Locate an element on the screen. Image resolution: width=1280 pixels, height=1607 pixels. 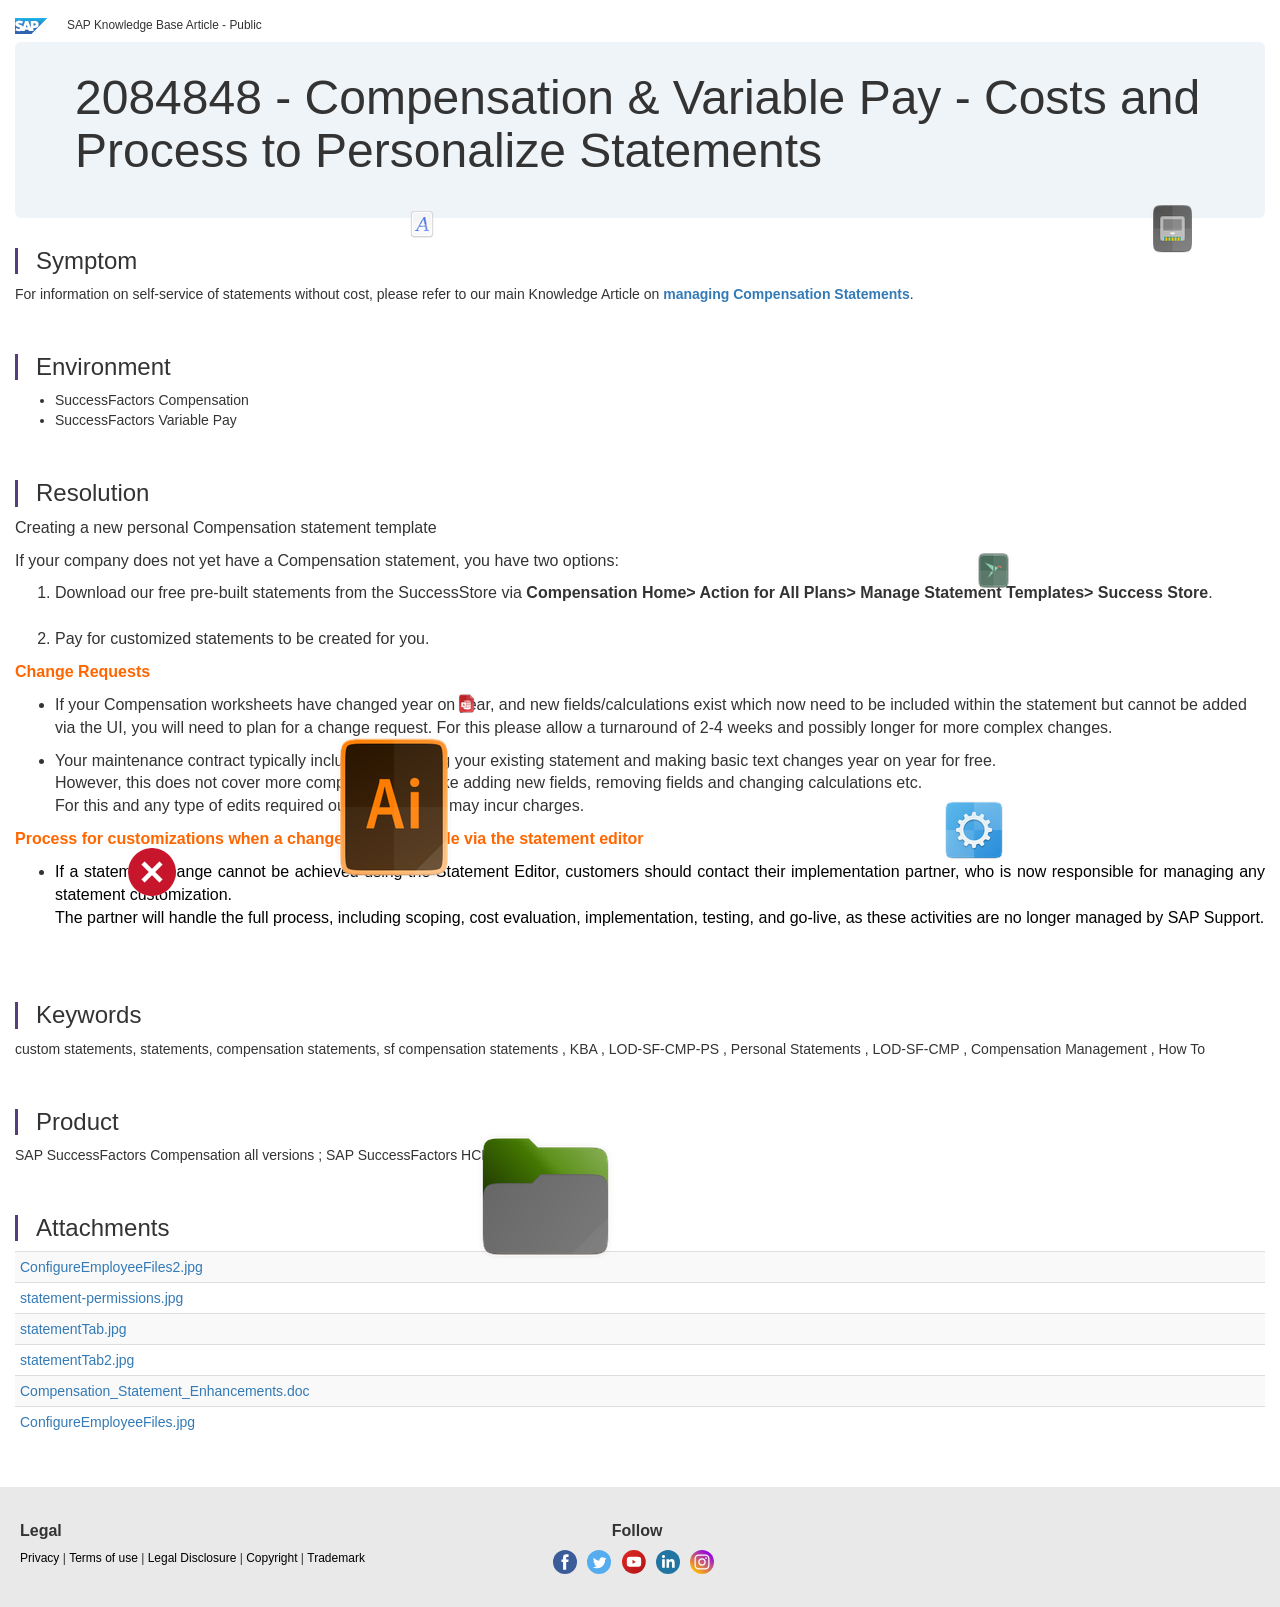
drop file here to move into folder is located at coordinates (545, 1196).